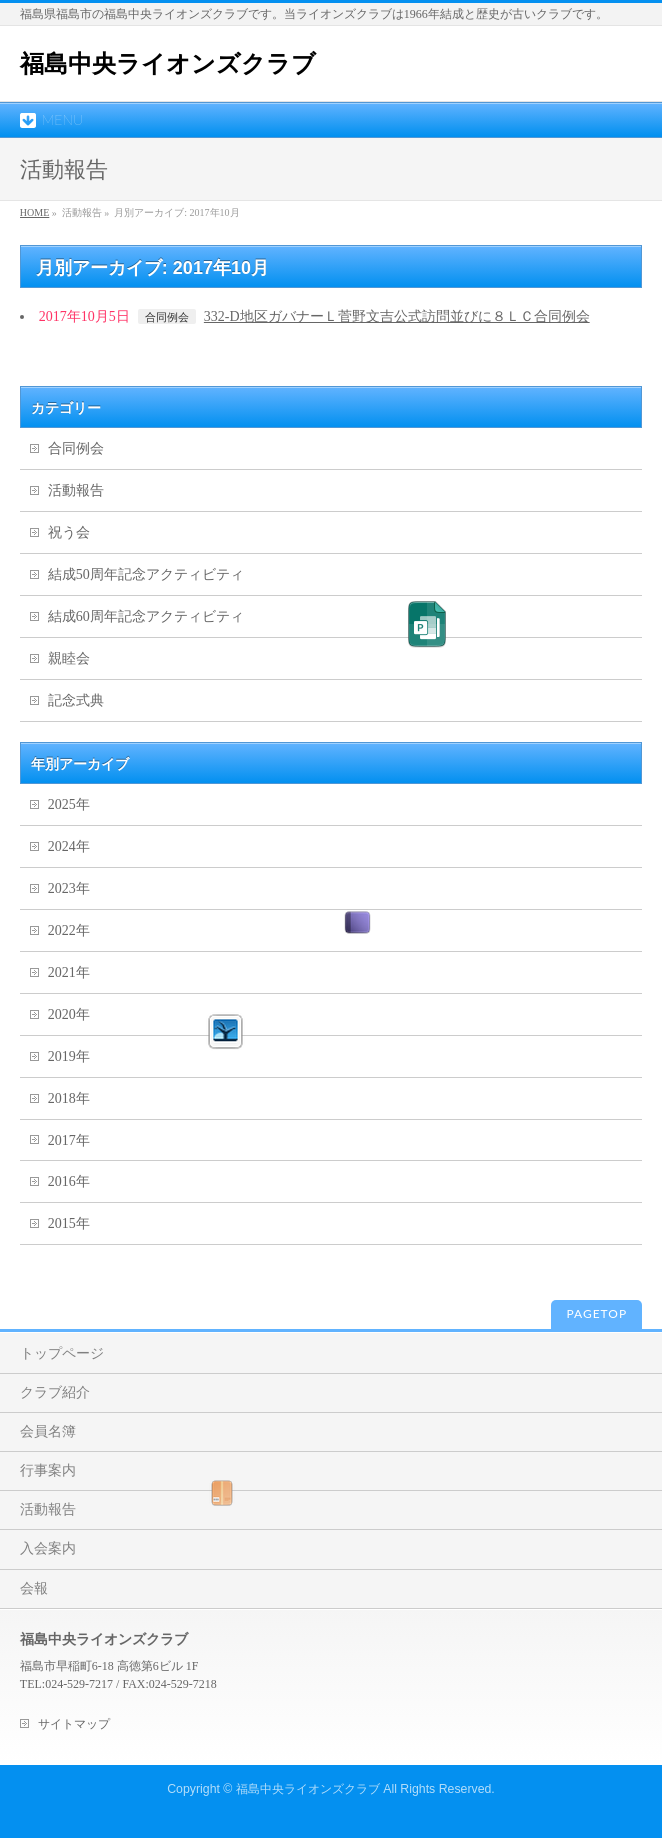 This screenshot has height=1838, width=662. What do you see at coordinates (222, 1493) in the screenshot?
I see `install a new application or software package` at bounding box center [222, 1493].